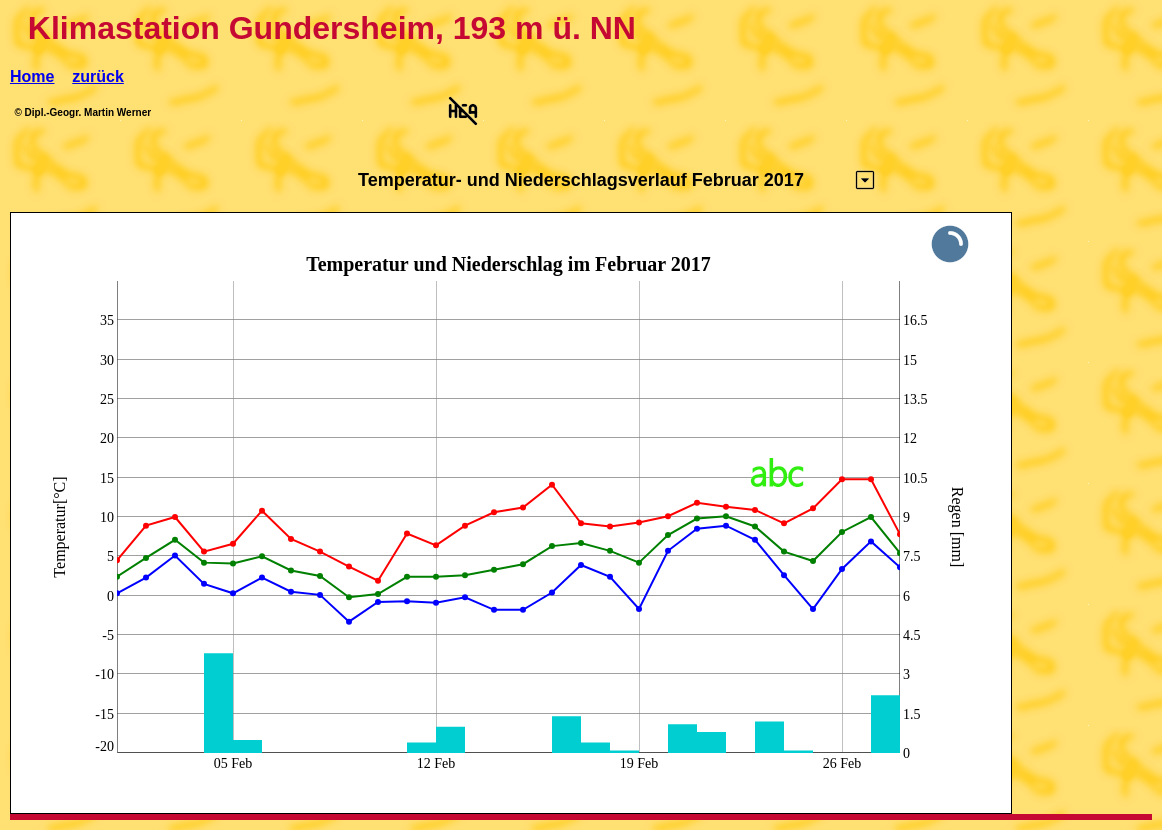 Image resolution: width=1162 pixels, height=830 pixels. Describe the element at coordinates (950, 244) in the screenshot. I see `apply inner shadow effect to top-right corner` at that location.